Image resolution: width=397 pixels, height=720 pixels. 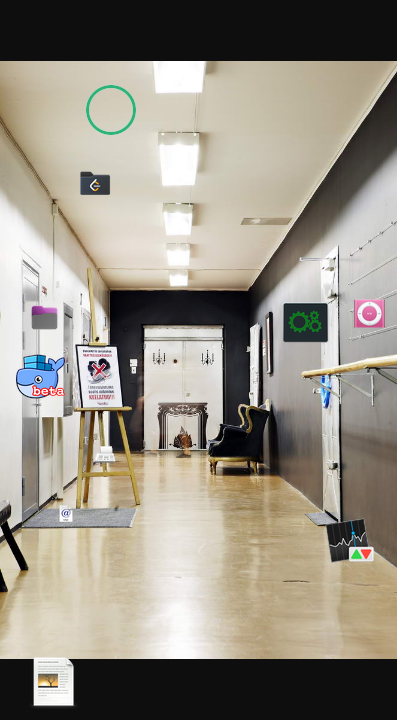 What do you see at coordinates (95, 184) in the screenshot?
I see `open your leetcode practice files folder` at bounding box center [95, 184].